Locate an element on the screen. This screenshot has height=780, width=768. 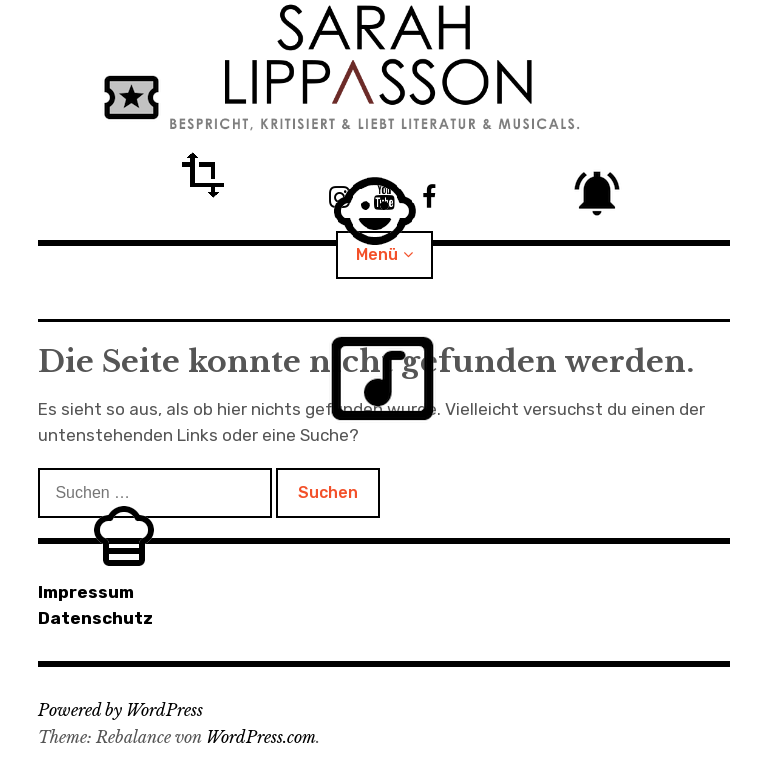
access child-friendly or family mode is located at coordinates (375, 211).